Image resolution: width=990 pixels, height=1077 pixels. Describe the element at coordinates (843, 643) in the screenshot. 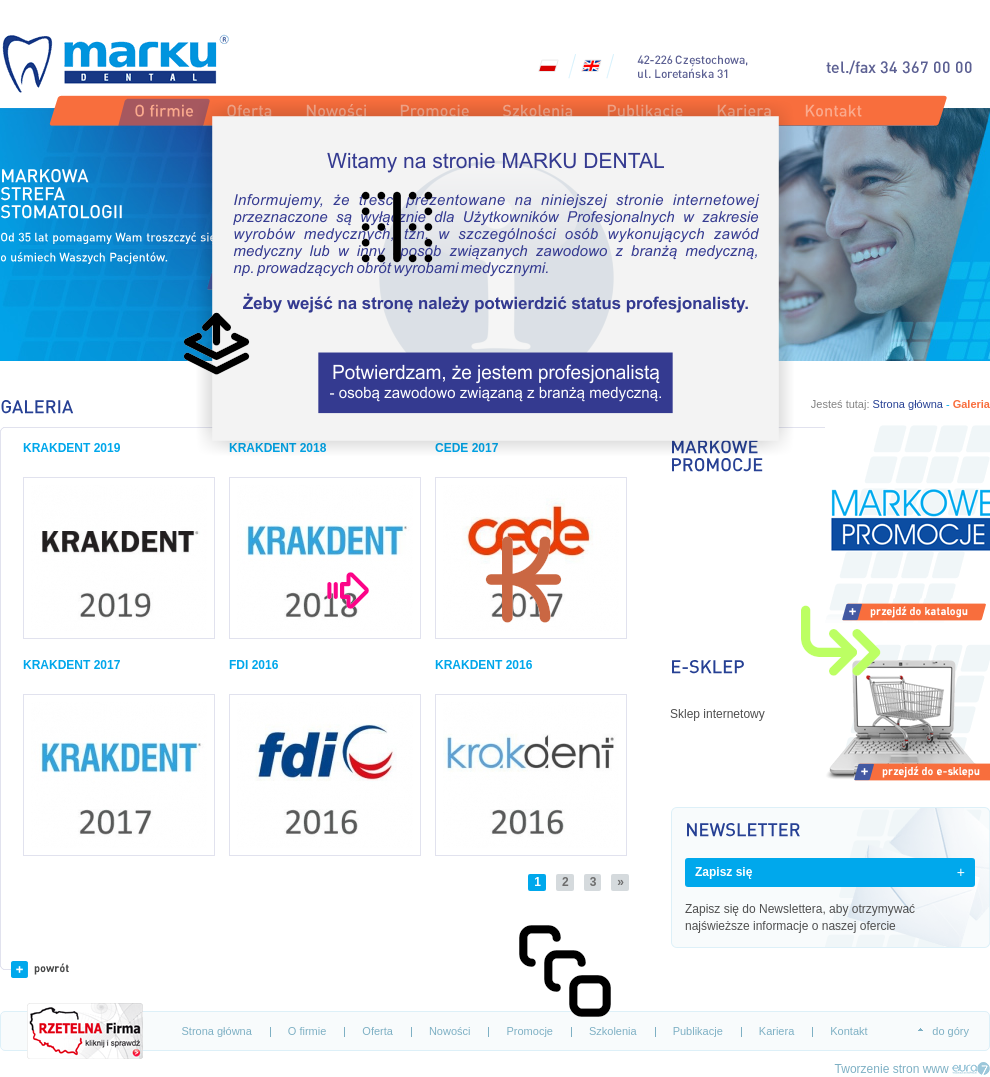

I see `forward or redirect content multiple times` at that location.